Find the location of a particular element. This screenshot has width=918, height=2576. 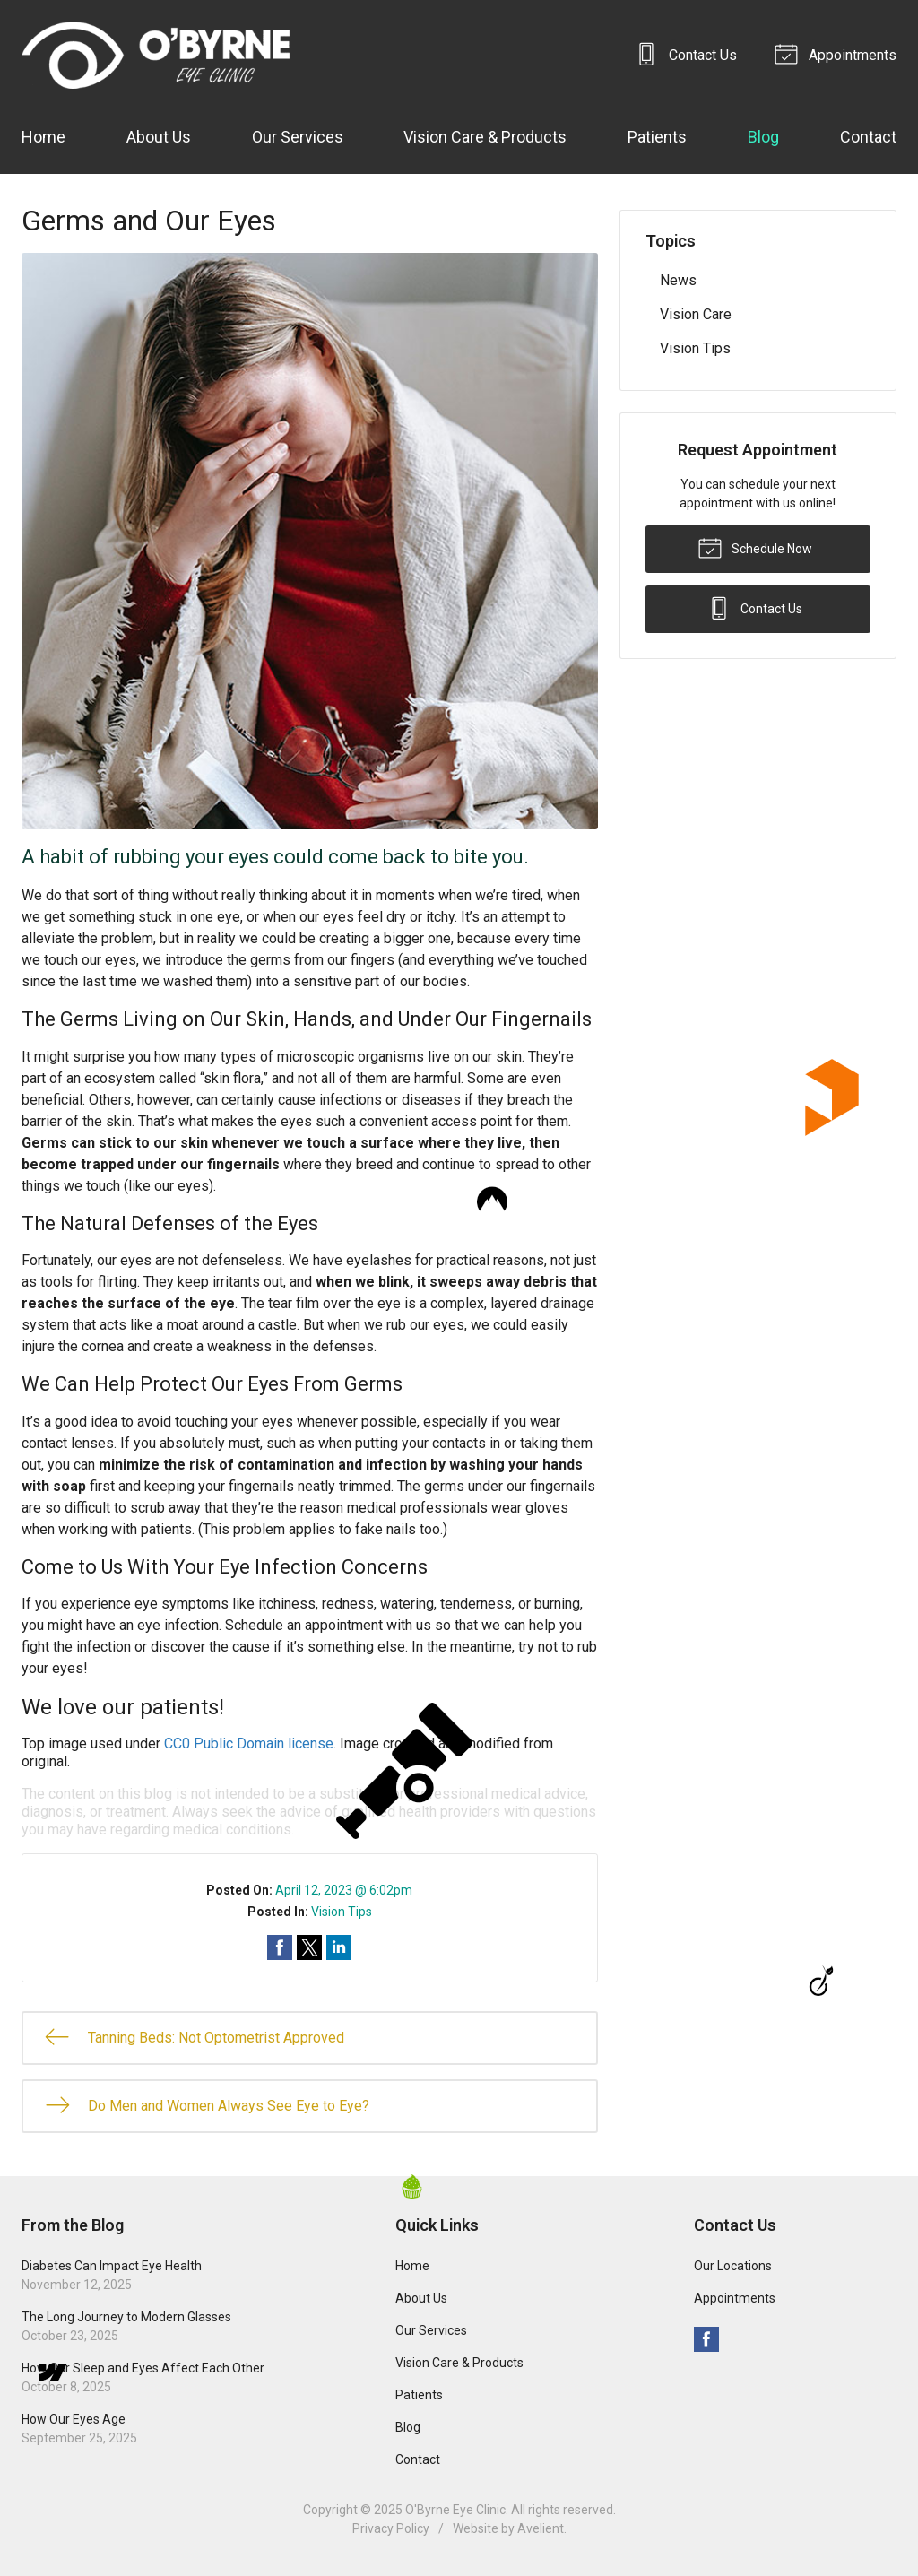

open the NordVPN app is located at coordinates (492, 1199).